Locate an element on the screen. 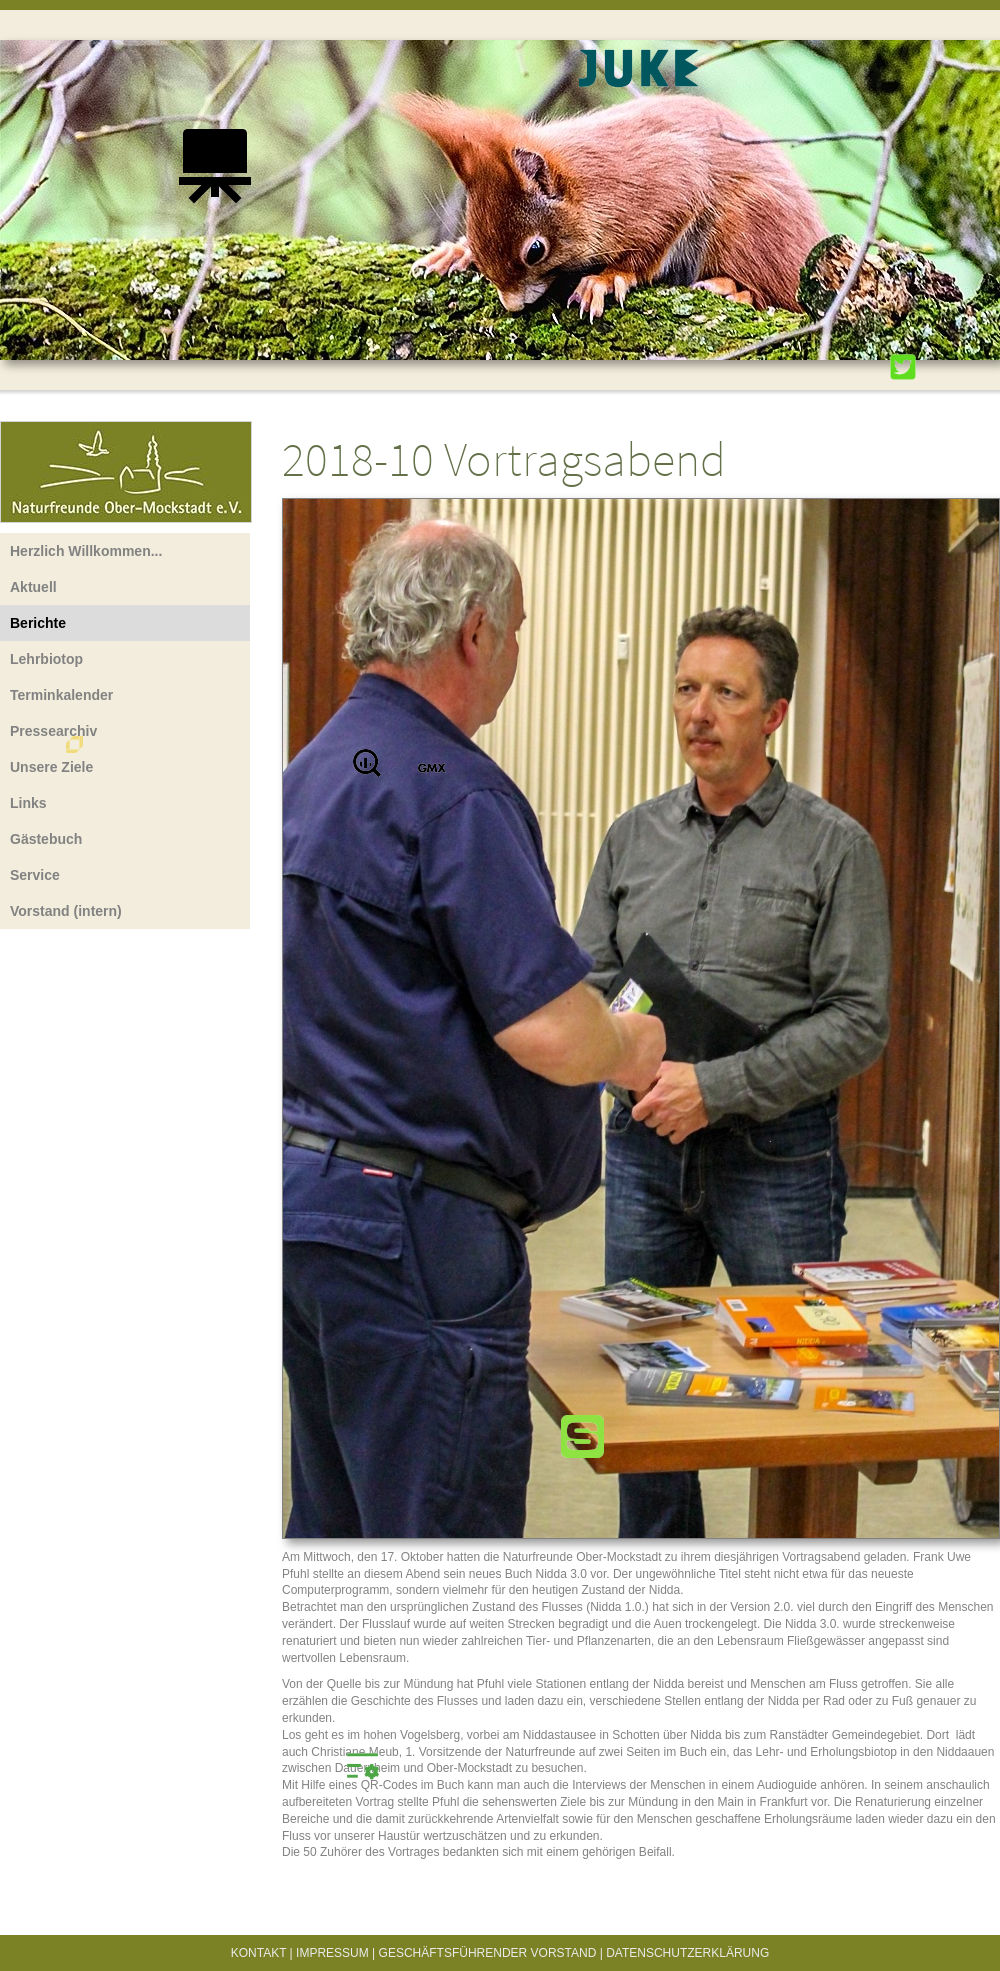 This screenshot has width=1000, height=1971. juke music streaming service logo is located at coordinates (638, 68).